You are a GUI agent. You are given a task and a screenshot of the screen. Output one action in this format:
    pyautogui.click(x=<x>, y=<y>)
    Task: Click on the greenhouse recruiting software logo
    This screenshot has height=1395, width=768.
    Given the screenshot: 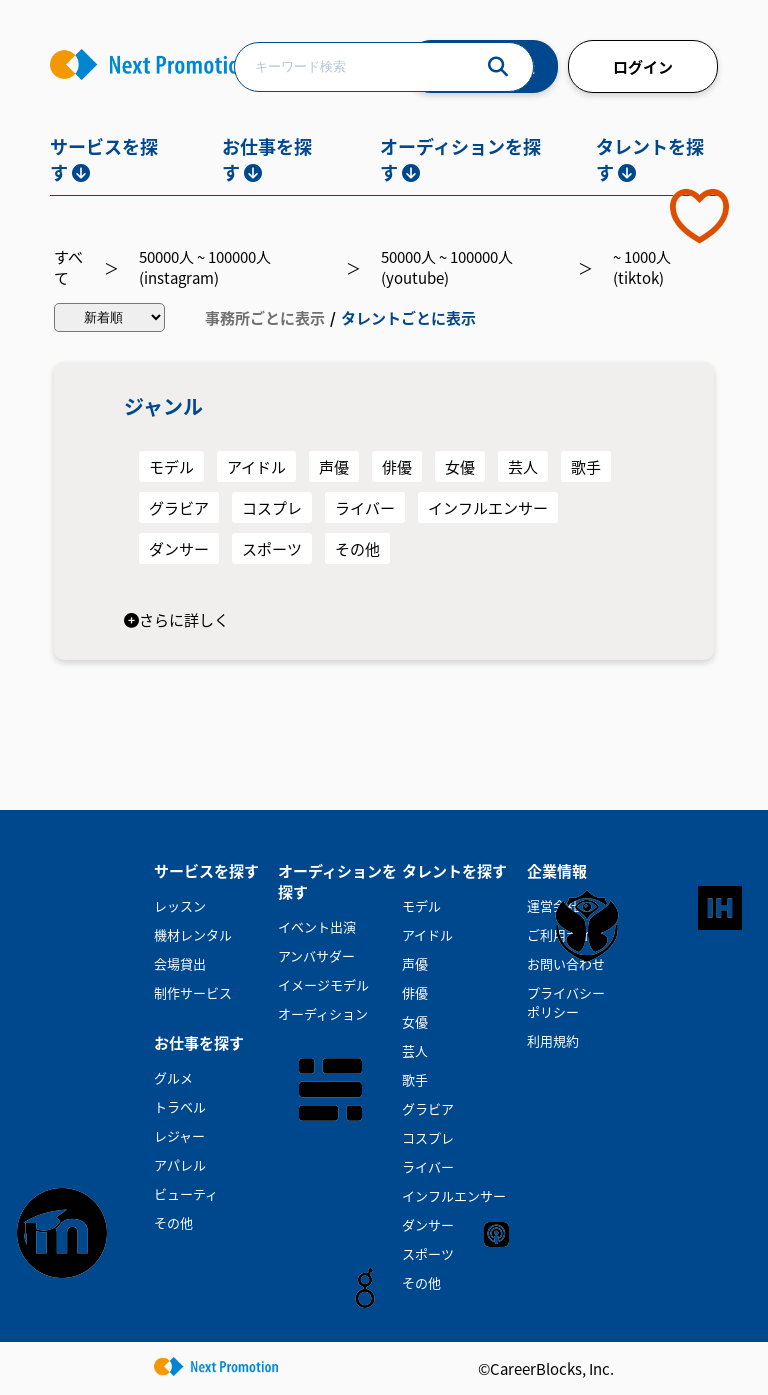 What is the action you would take?
    pyautogui.click(x=365, y=1288)
    